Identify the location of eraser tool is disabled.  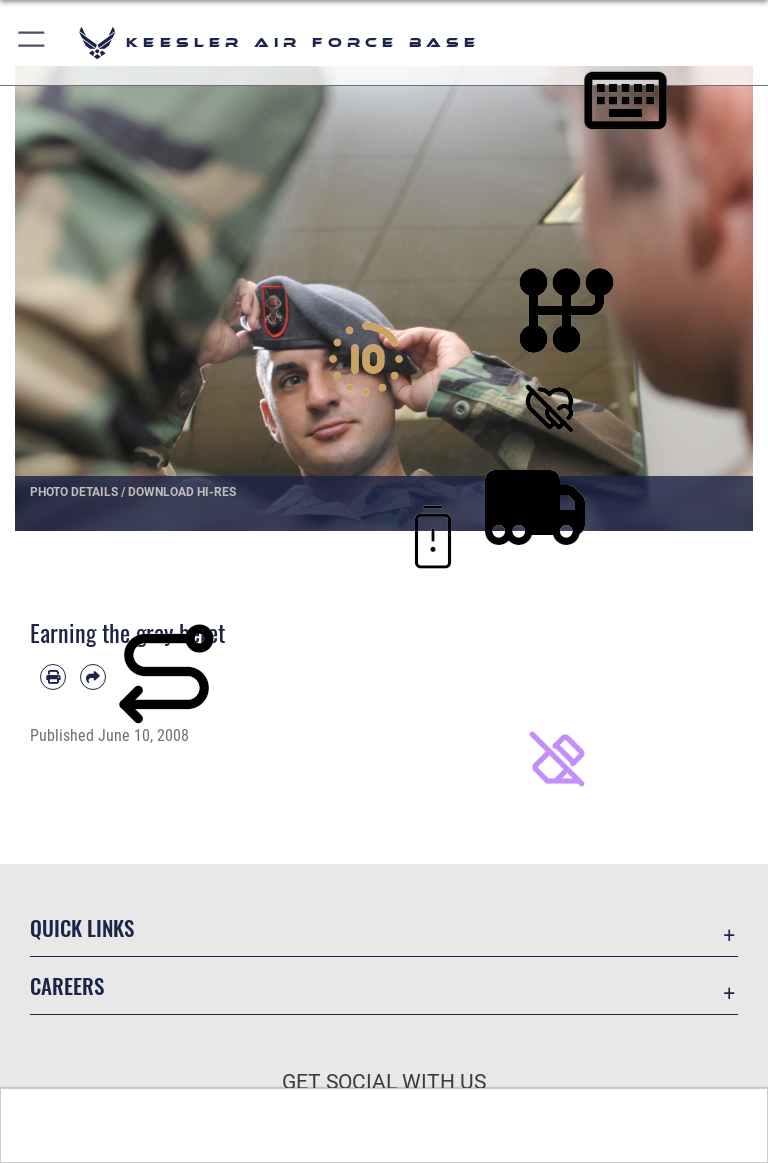
(557, 759).